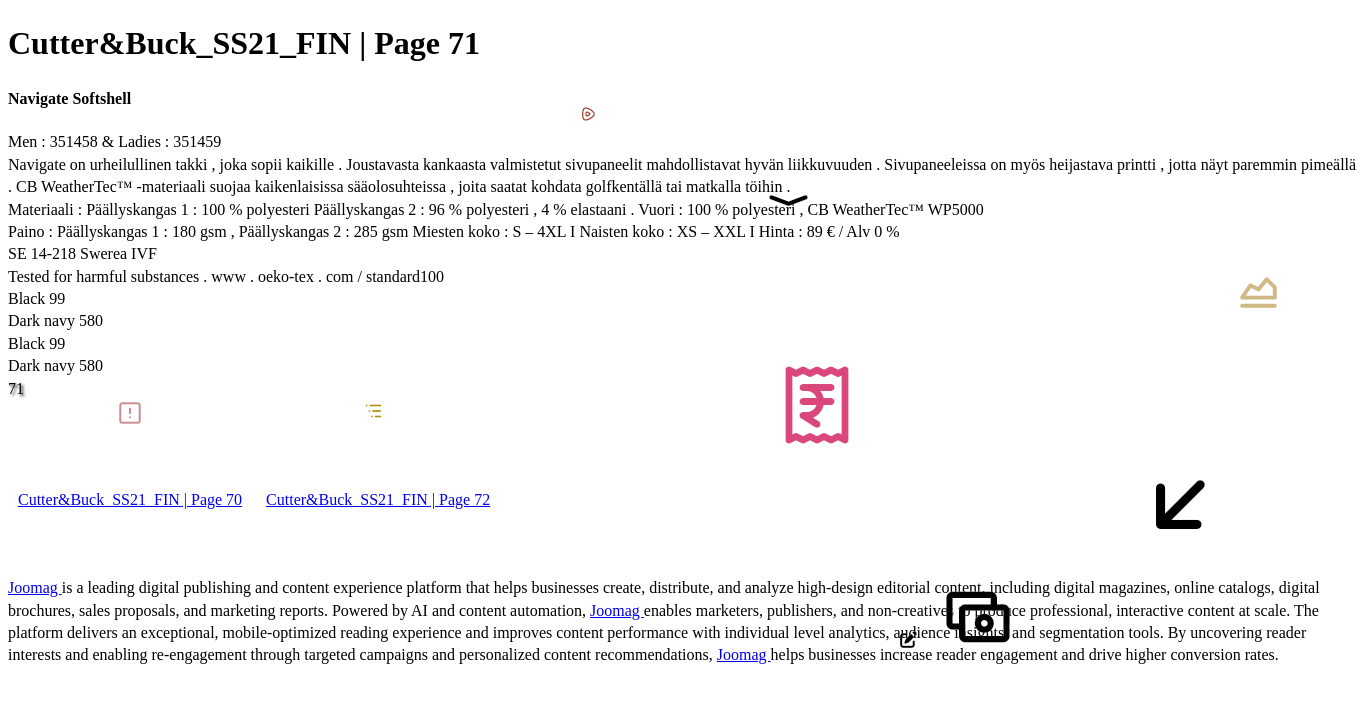 The width and height of the screenshot is (1371, 720). I want to click on indicates a warning or alert status, so click(130, 413).